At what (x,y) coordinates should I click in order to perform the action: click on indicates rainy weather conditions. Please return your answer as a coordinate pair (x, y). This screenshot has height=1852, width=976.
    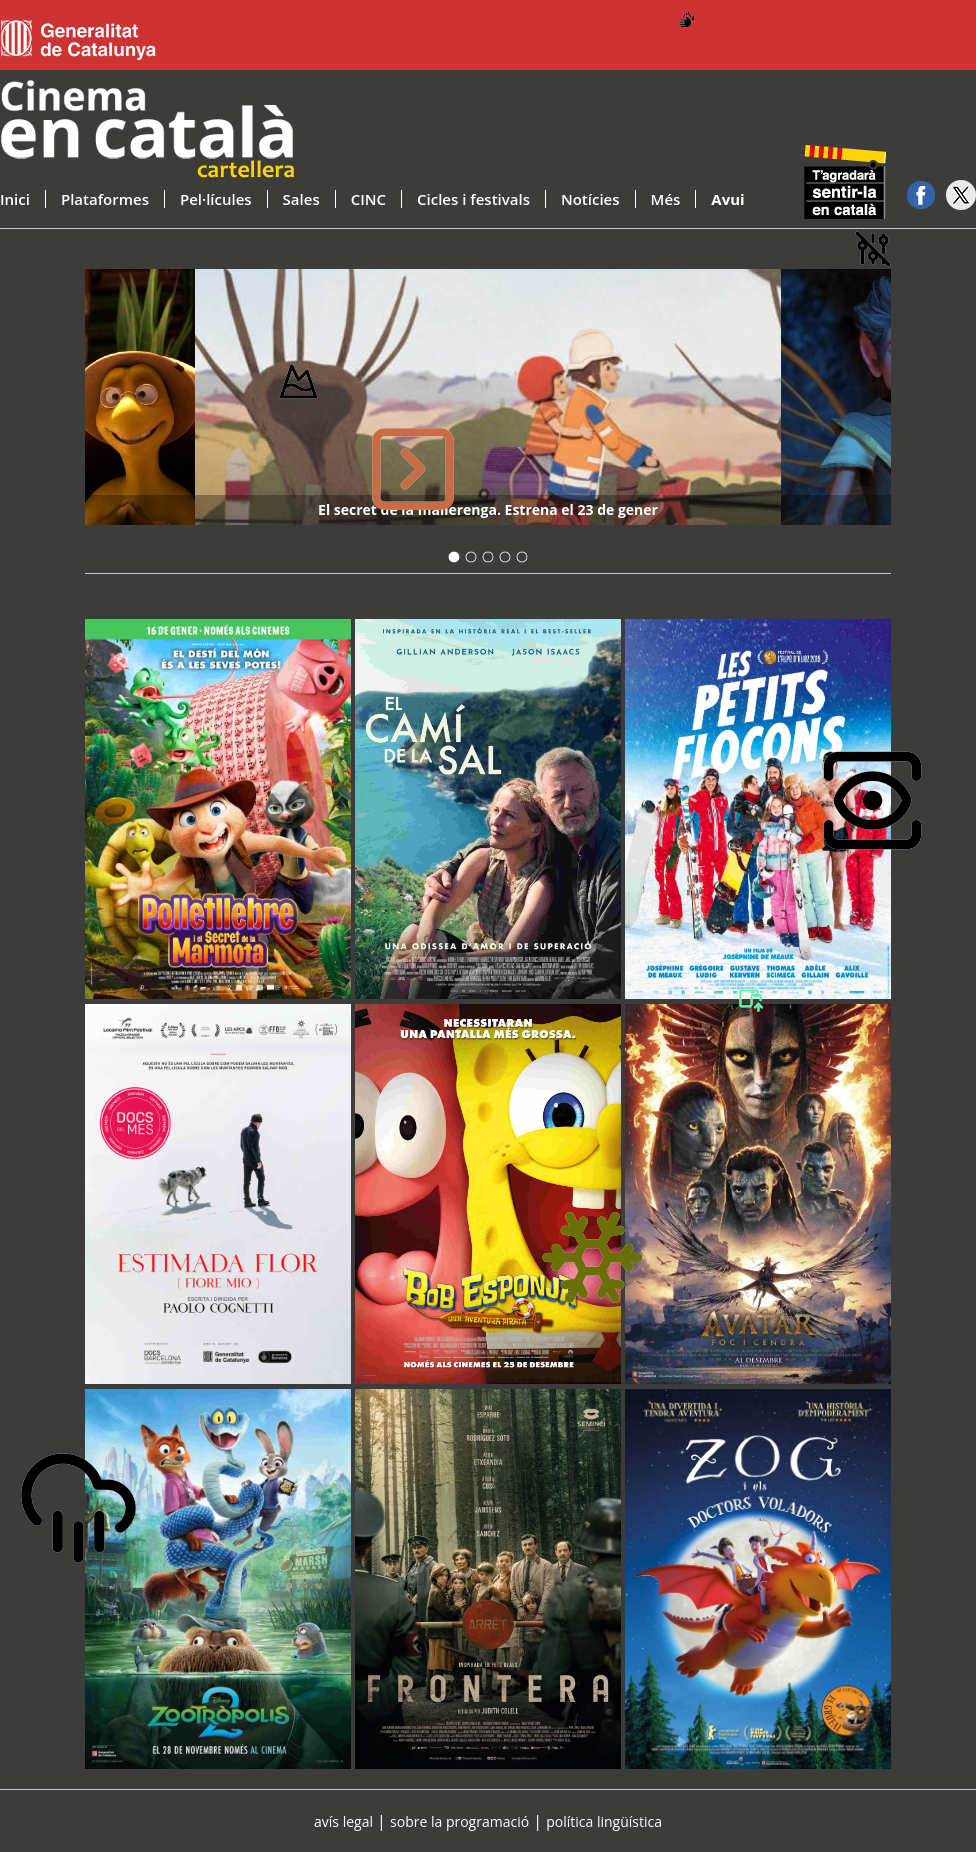
    Looking at the image, I should click on (78, 1505).